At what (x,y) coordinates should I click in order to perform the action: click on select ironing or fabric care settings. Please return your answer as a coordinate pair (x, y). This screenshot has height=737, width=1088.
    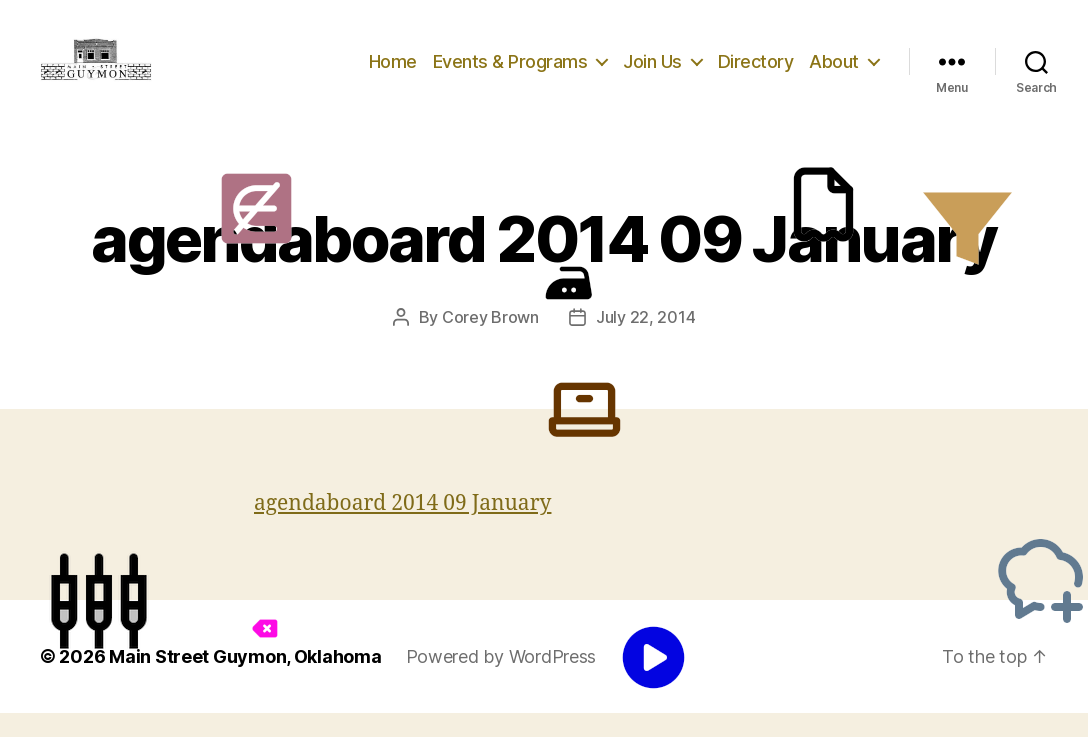
    Looking at the image, I should click on (569, 283).